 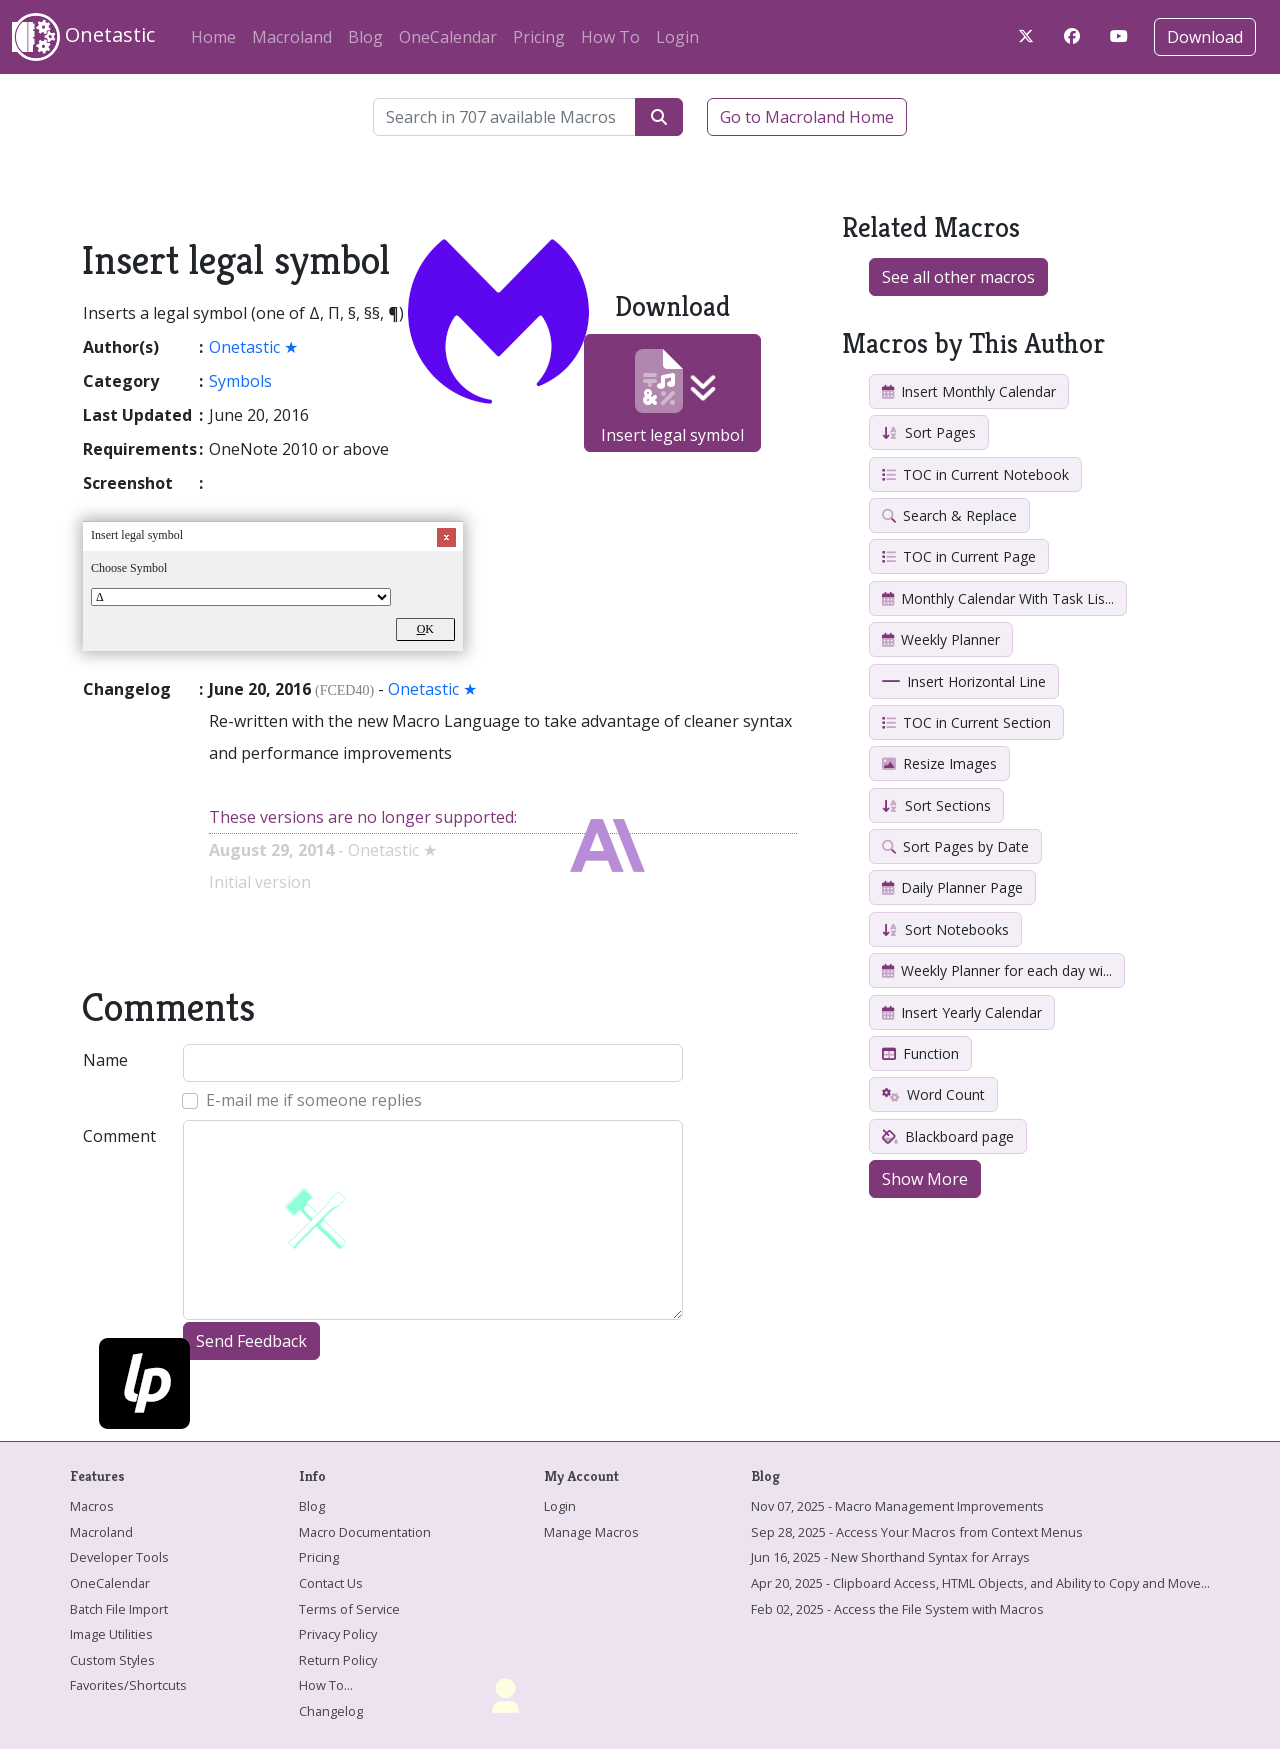 I want to click on anthropic company logo, so click(x=607, y=845).